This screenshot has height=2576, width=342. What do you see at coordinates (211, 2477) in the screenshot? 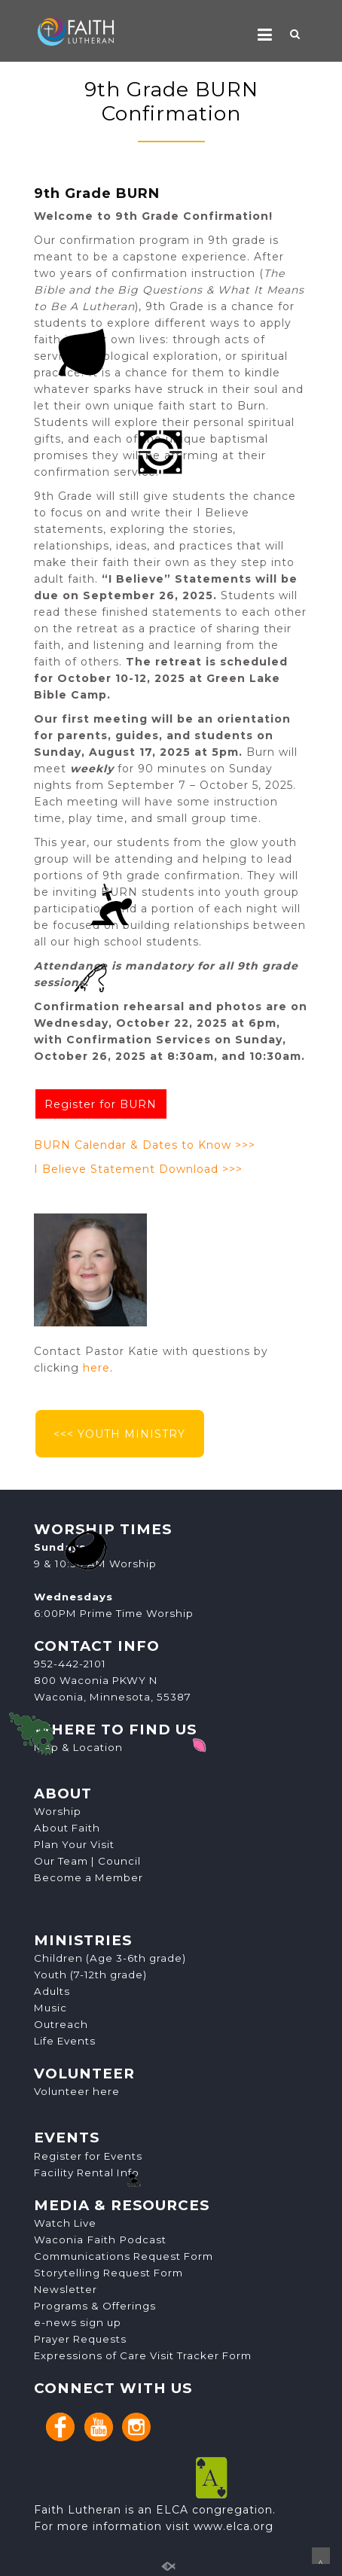
I see `access card games or solitaire` at bounding box center [211, 2477].